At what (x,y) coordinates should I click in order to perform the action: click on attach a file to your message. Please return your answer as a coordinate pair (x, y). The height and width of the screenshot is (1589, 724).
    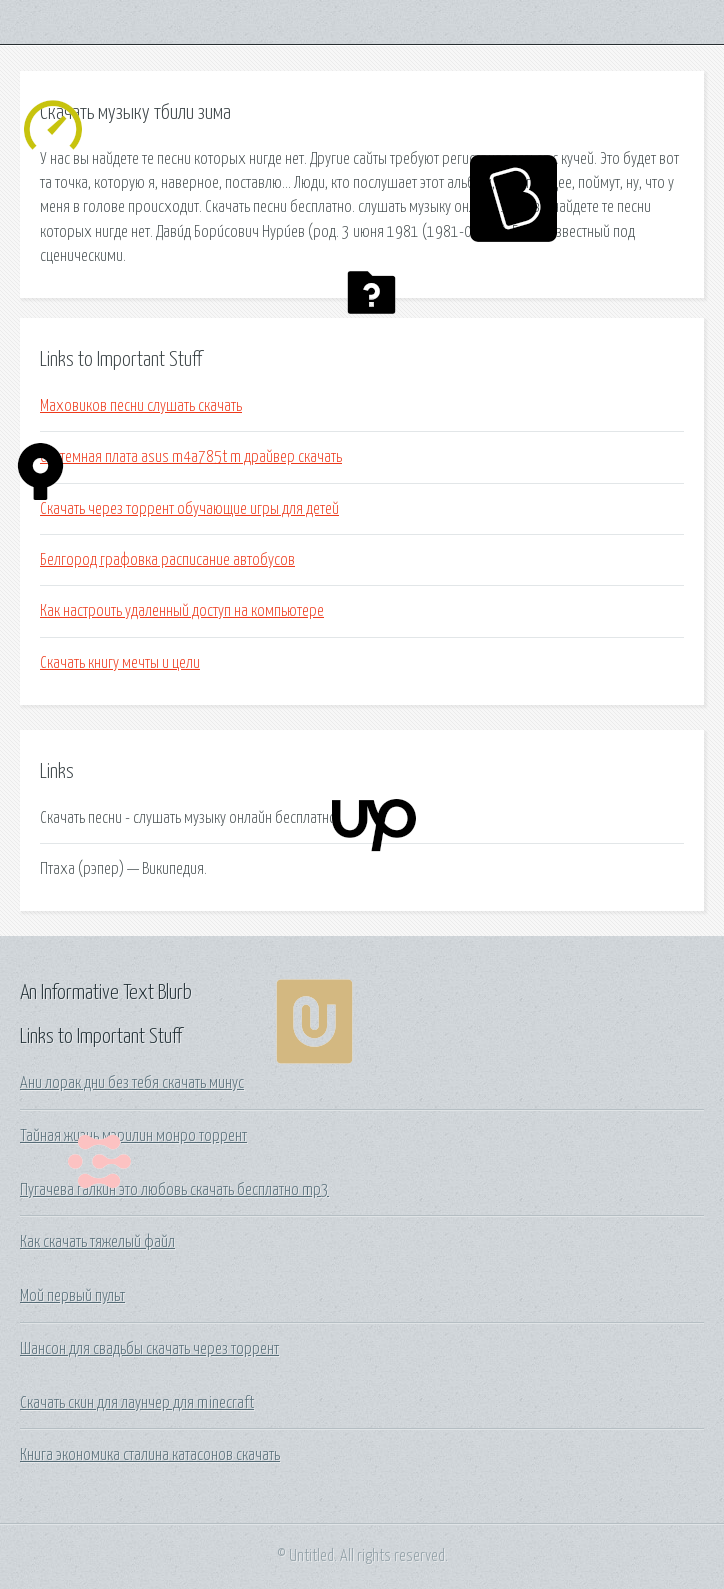
    Looking at the image, I should click on (314, 1021).